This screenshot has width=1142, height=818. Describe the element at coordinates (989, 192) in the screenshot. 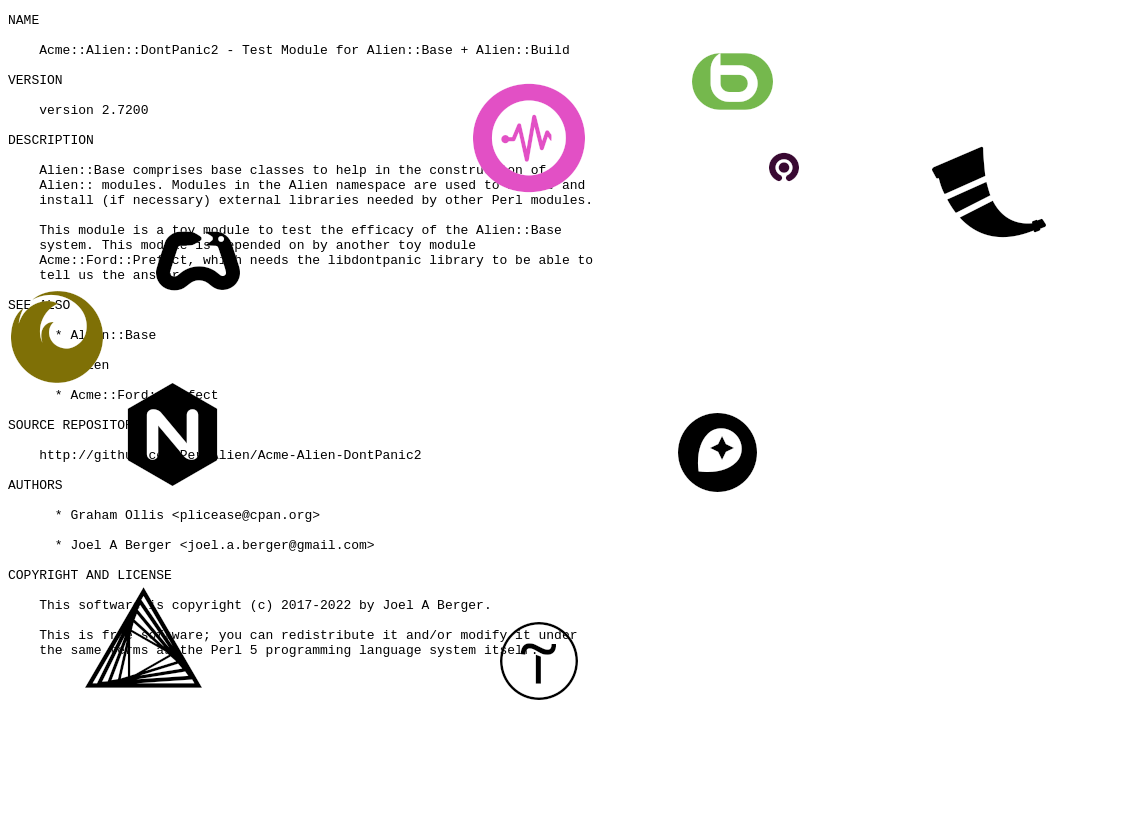

I see `Flask web framework logo` at that location.